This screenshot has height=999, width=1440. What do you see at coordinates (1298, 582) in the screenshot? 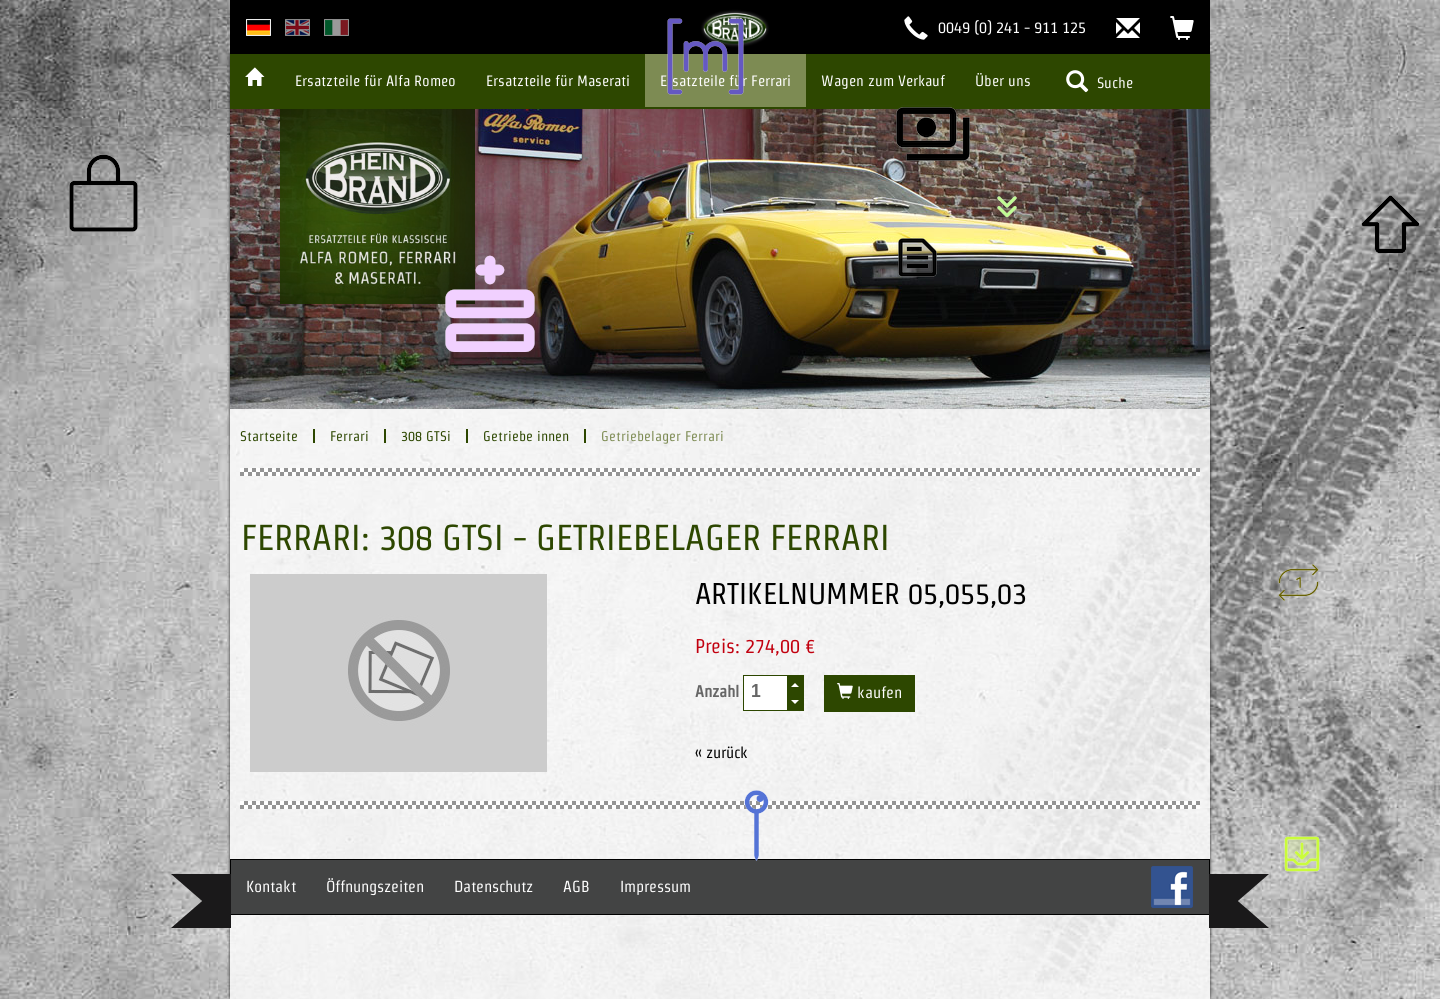
I see `repeat current track once` at bounding box center [1298, 582].